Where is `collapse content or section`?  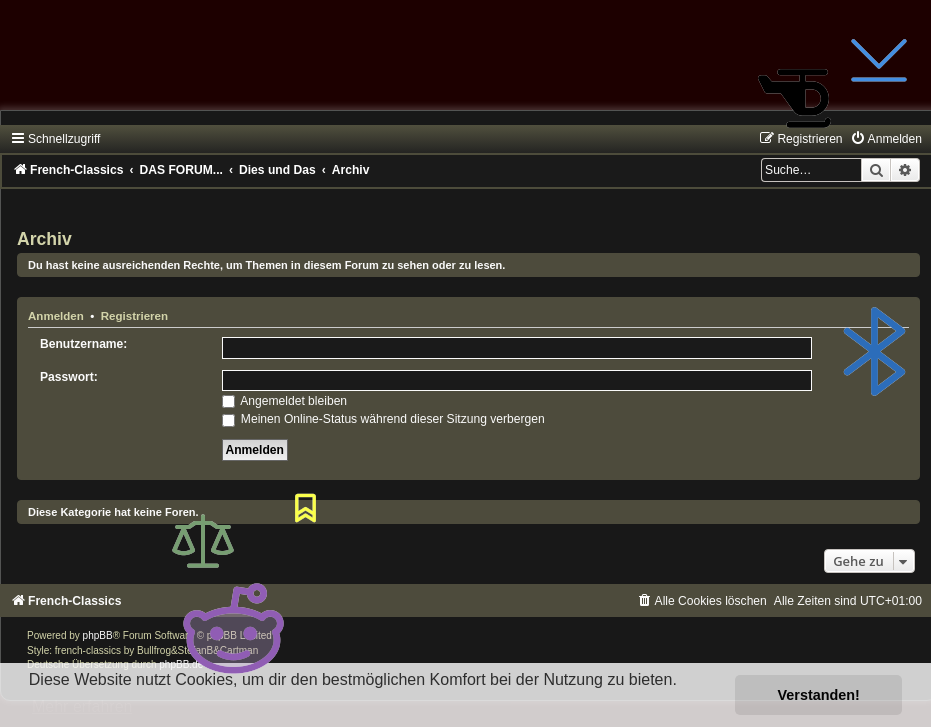 collapse content or section is located at coordinates (879, 59).